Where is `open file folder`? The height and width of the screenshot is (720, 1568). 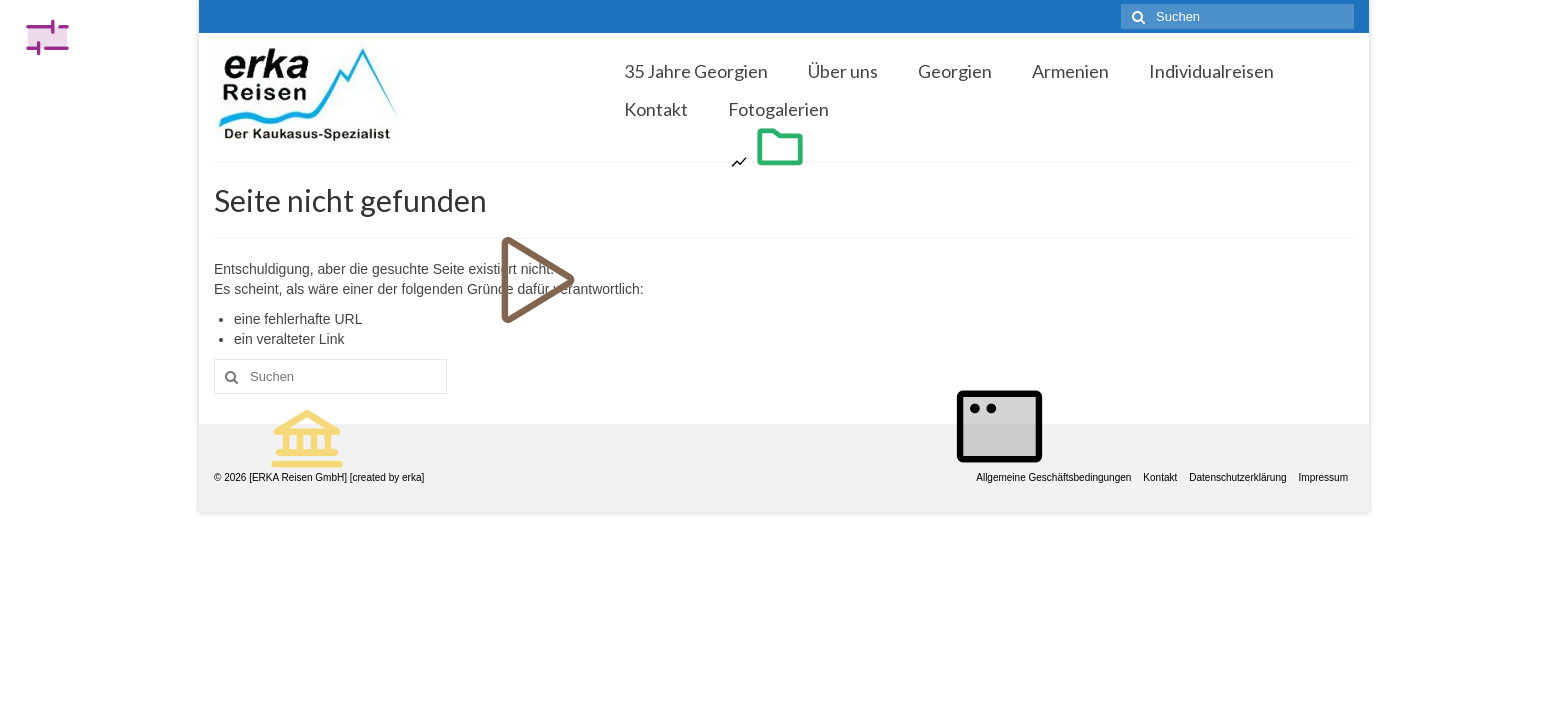
open file folder is located at coordinates (780, 146).